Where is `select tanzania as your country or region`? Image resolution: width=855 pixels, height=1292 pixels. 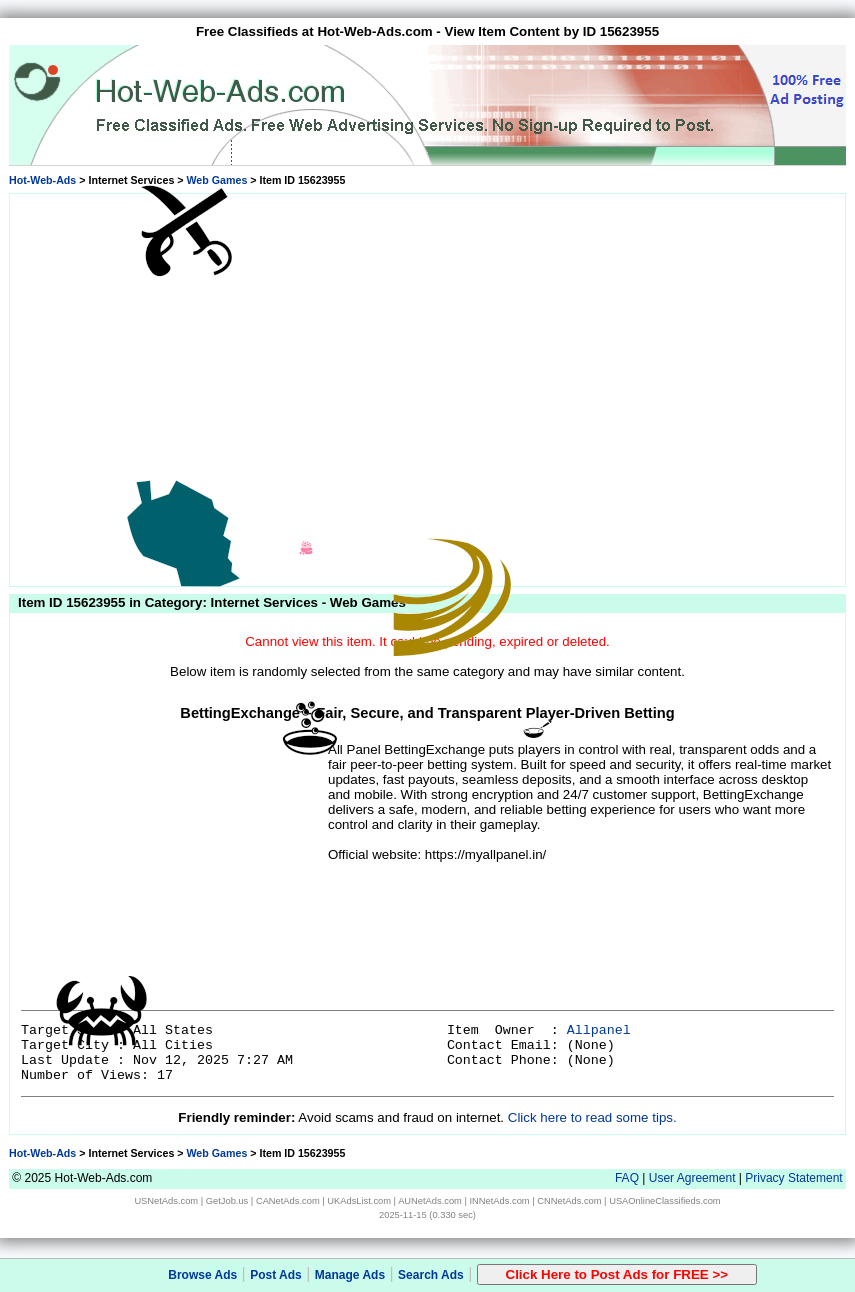 select tanzania as your country or region is located at coordinates (183, 533).